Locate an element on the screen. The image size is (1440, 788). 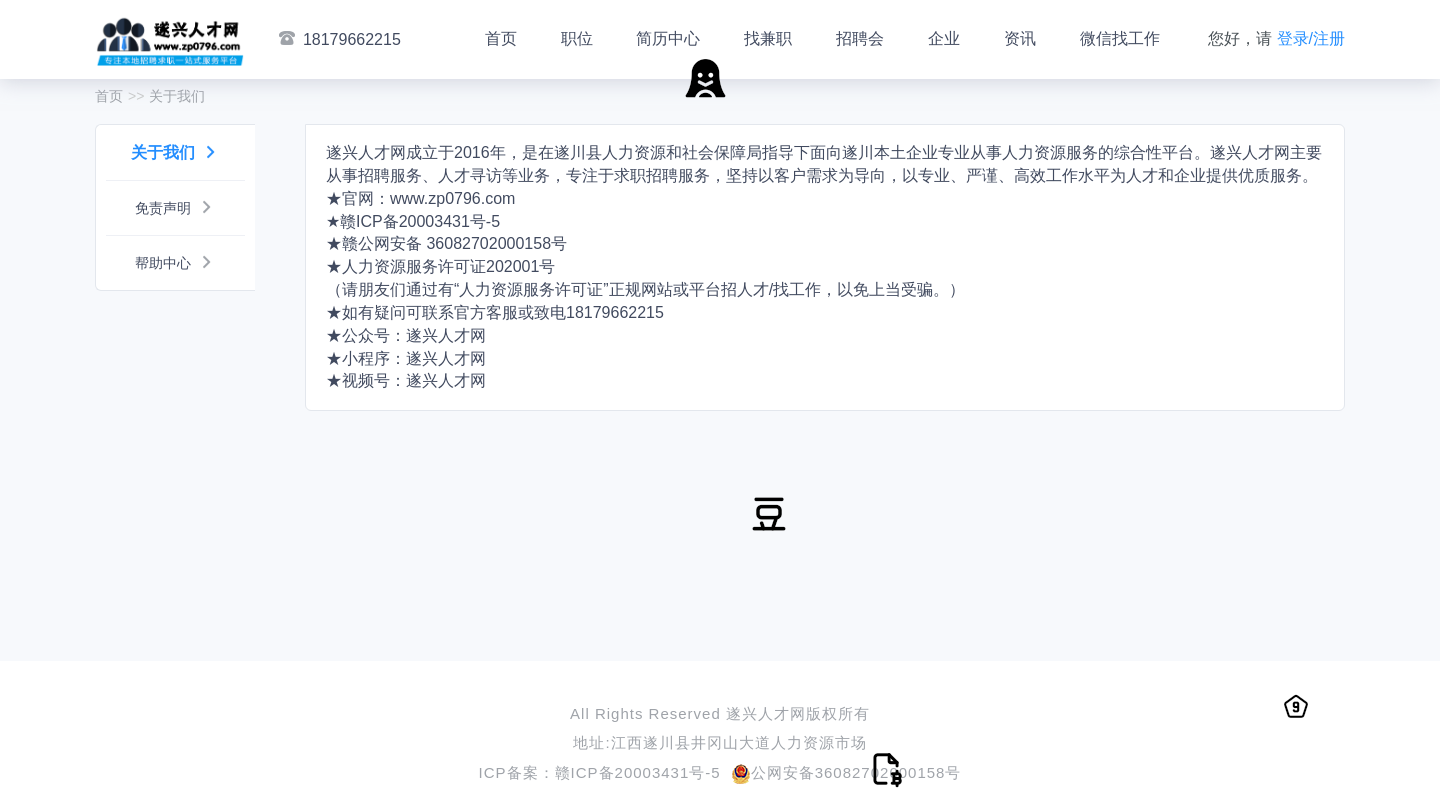
indicates step 9 in a multi-step process is located at coordinates (1296, 707).